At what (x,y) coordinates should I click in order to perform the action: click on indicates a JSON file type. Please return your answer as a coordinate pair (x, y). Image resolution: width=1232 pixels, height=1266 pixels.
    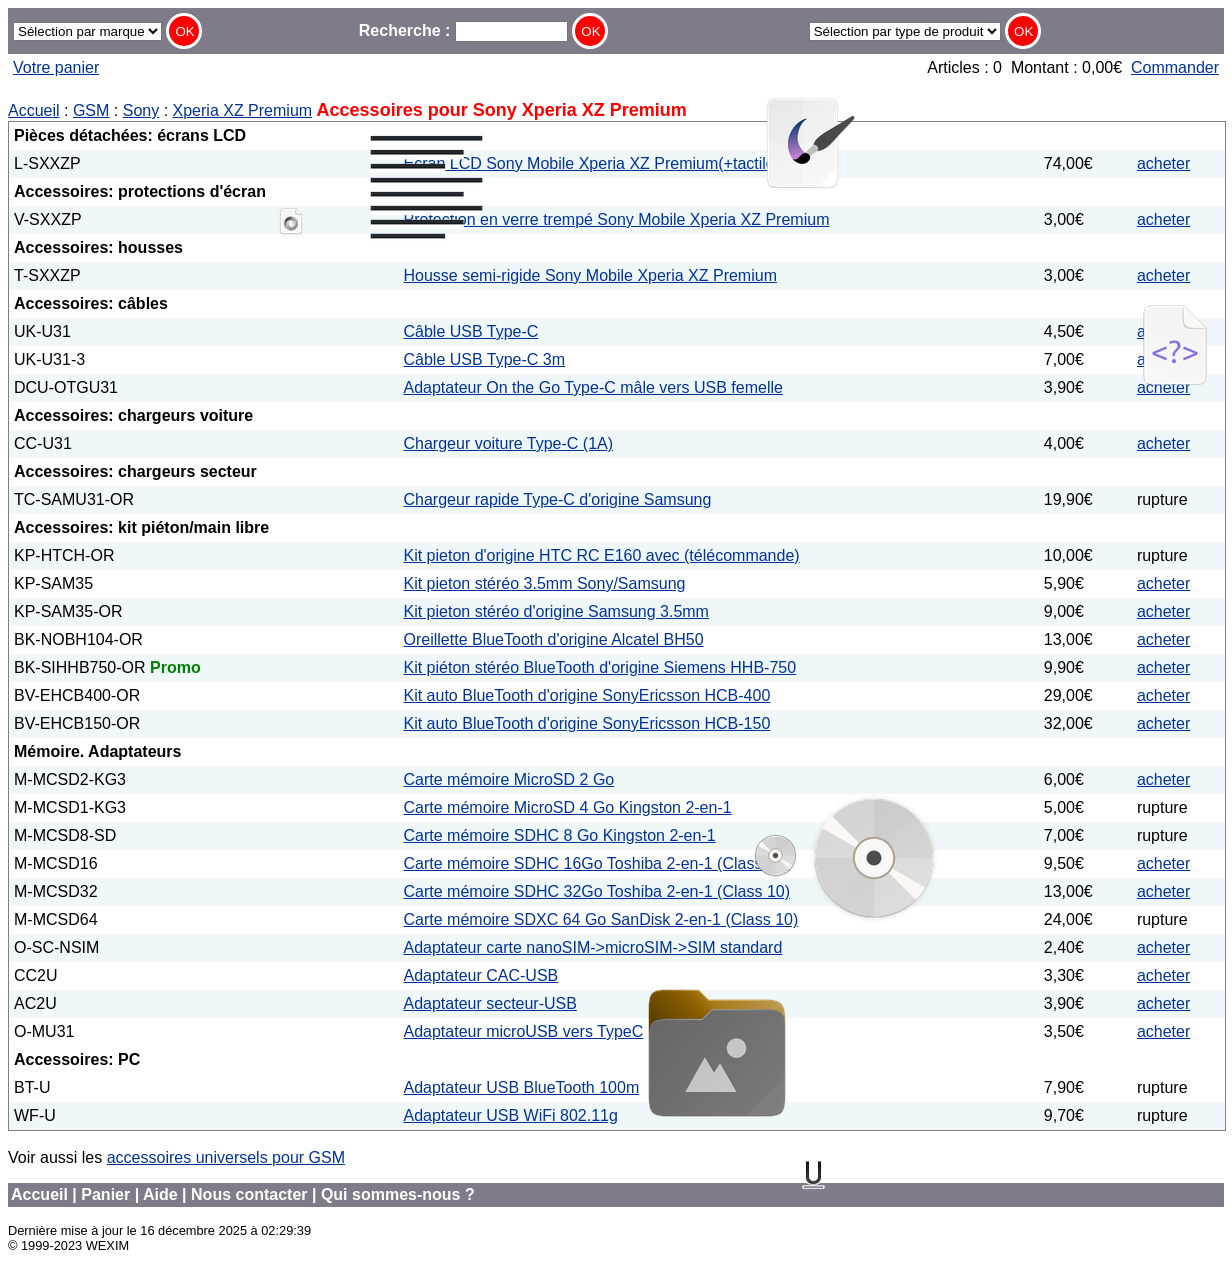
    Looking at the image, I should click on (291, 221).